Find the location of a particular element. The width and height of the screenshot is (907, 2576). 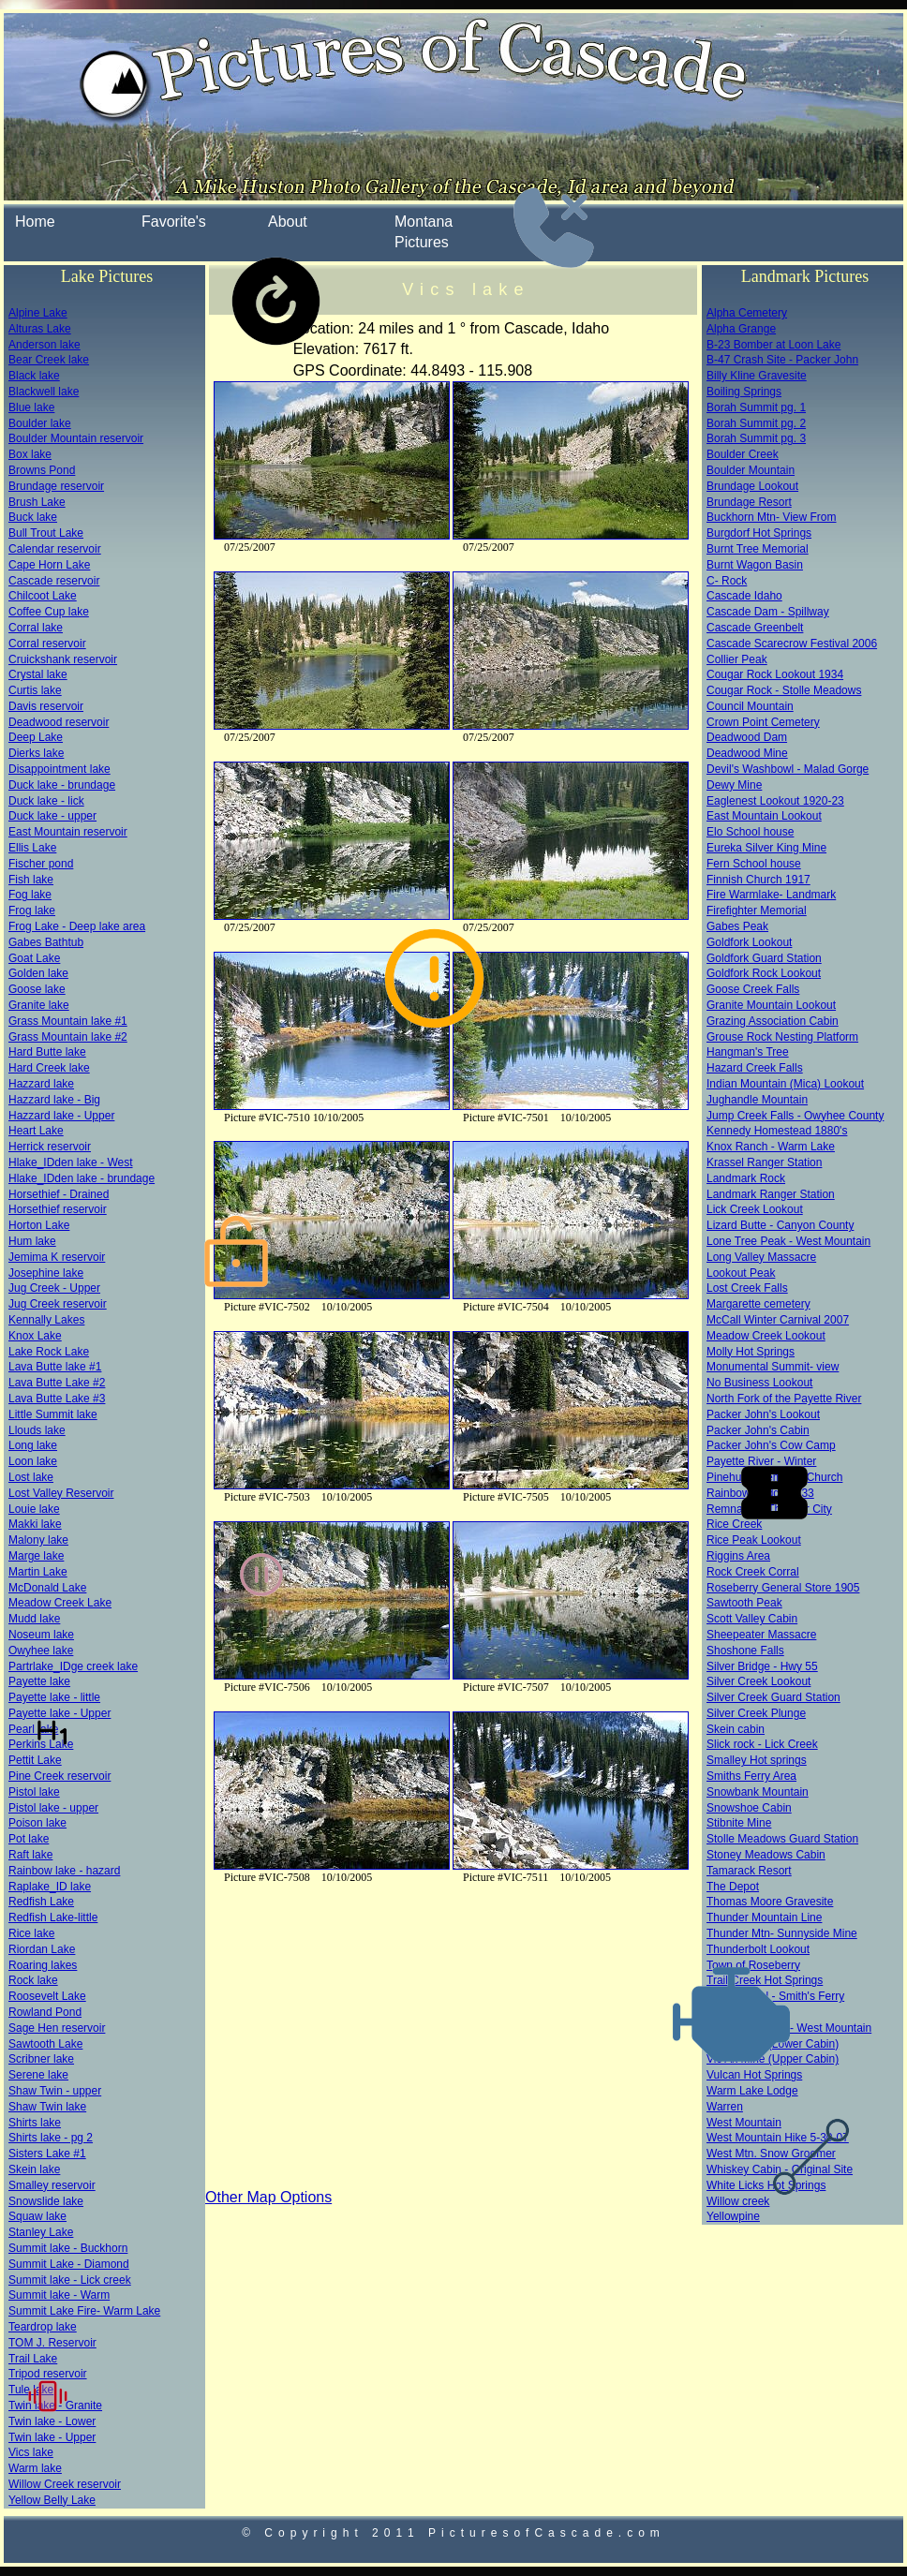

format text as heading level 1 is located at coordinates (52, 1732).